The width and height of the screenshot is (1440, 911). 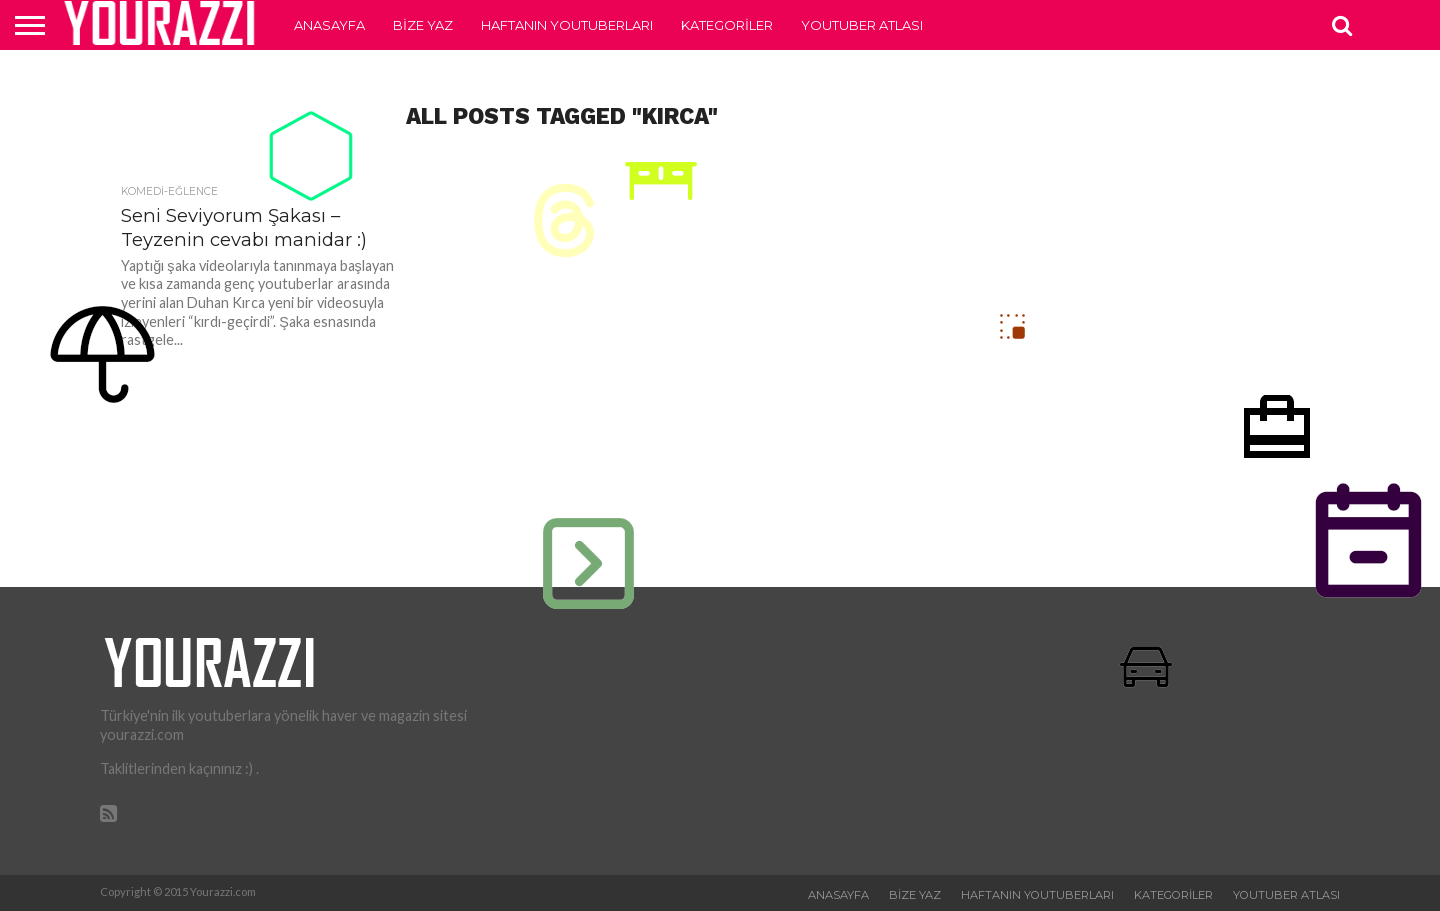 I want to click on open the Threads app, so click(x=565, y=220).